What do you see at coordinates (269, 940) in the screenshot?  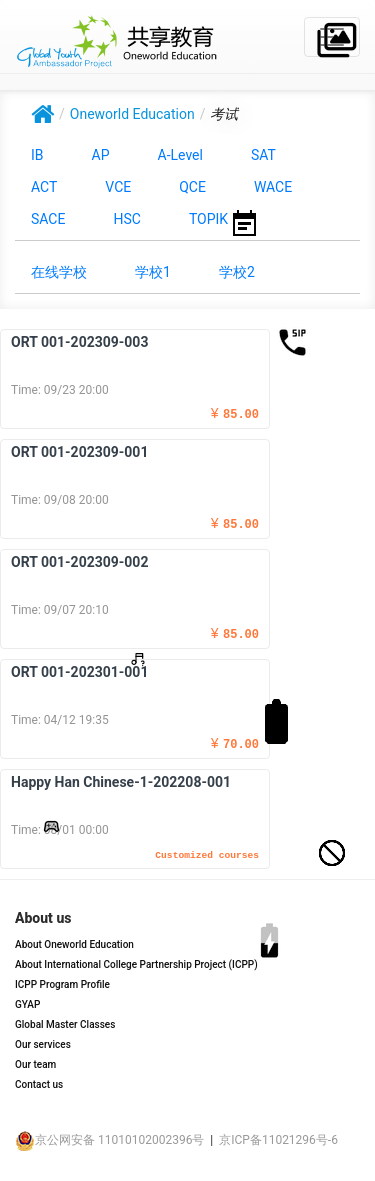 I see `indicates battery is charging at 50% capacity` at bounding box center [269, 940].